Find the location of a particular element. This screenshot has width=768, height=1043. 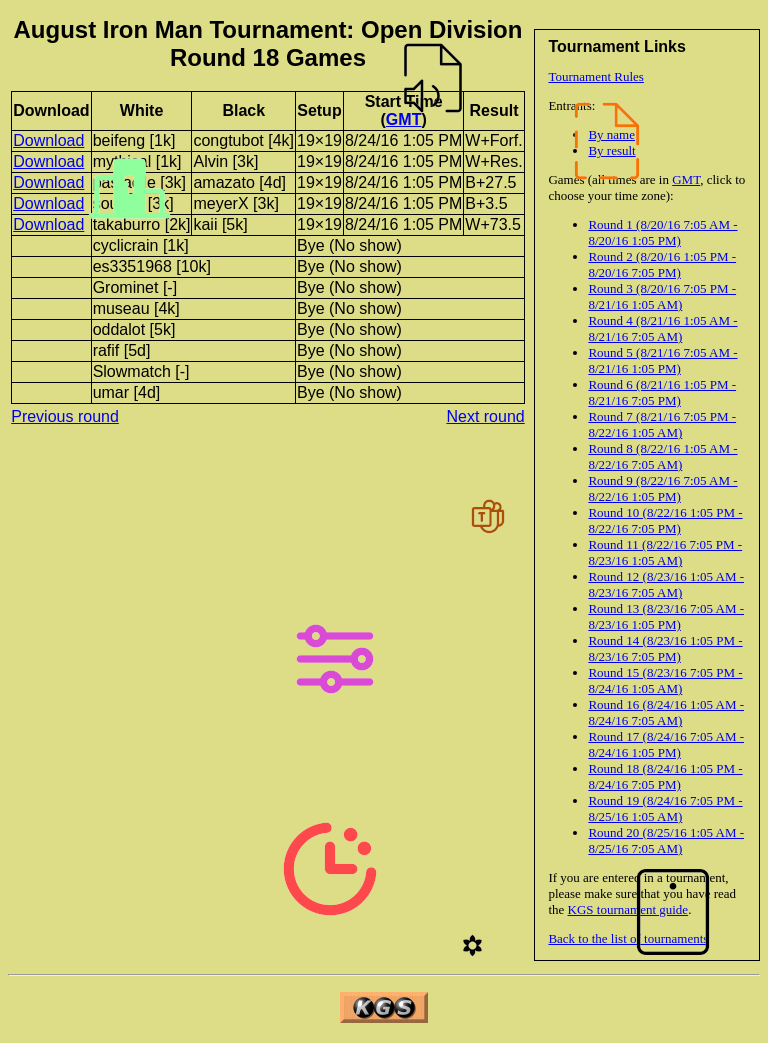

view leaderboard or rankings is located at coordinates (129, 188).